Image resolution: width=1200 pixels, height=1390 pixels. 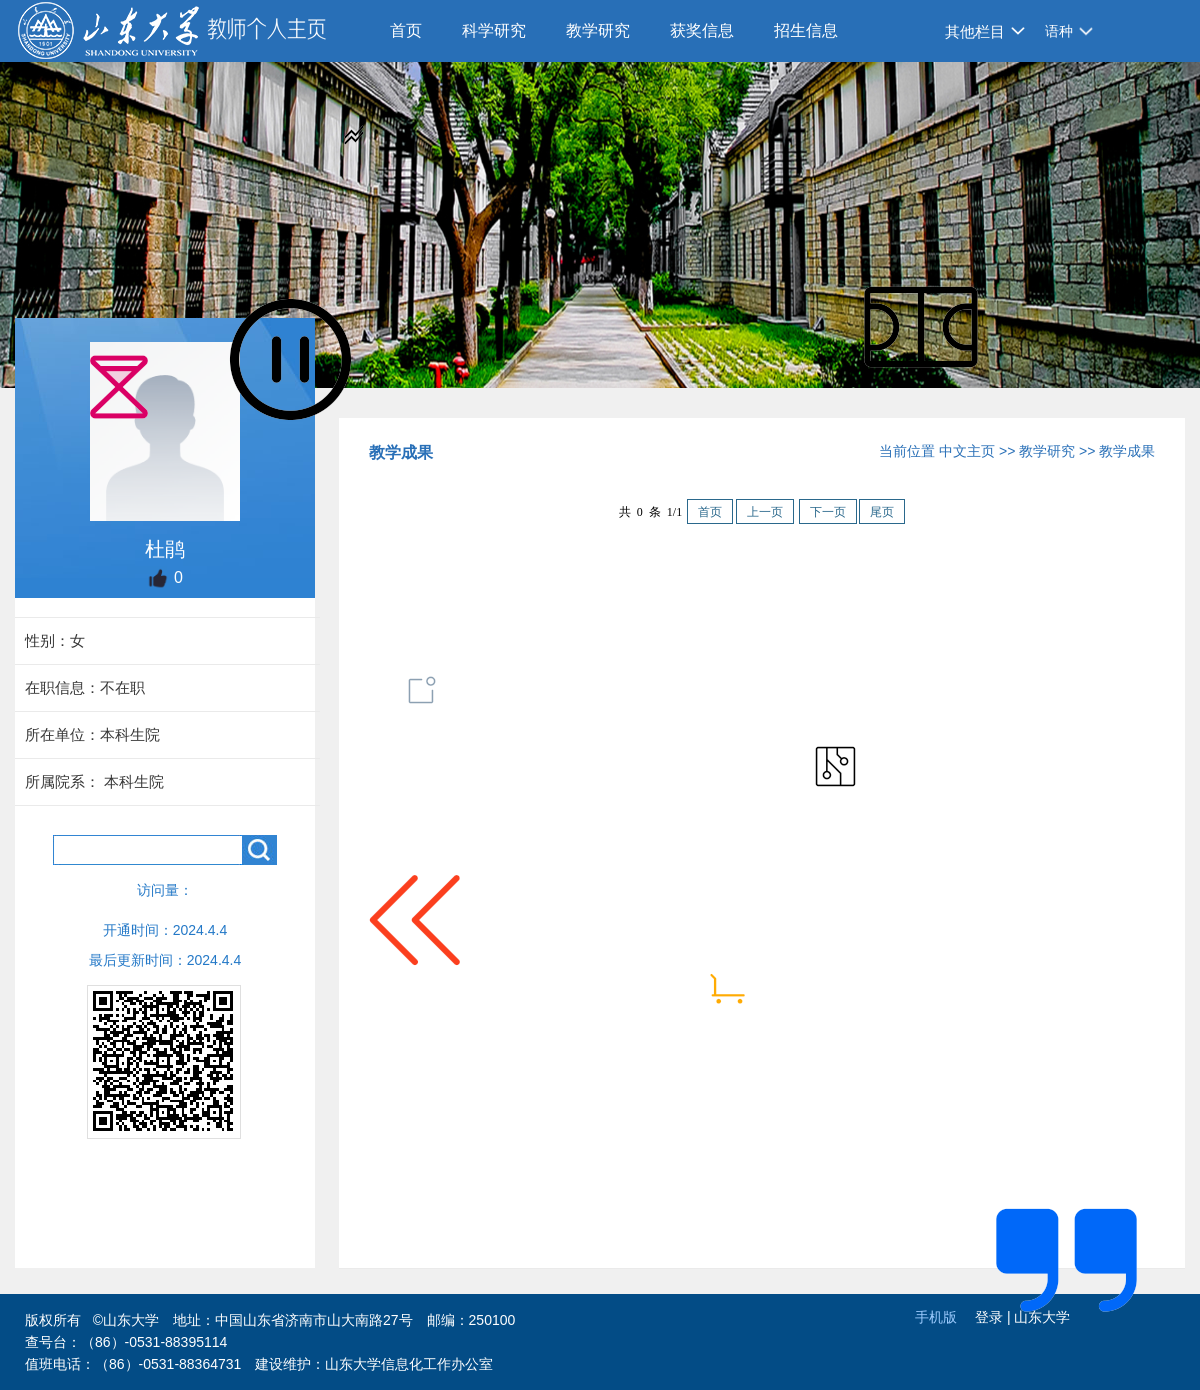 What do you see at coordinates (727, 987) in the screenshot?
I see `view shopping cart` at bounding box center [727, 987].